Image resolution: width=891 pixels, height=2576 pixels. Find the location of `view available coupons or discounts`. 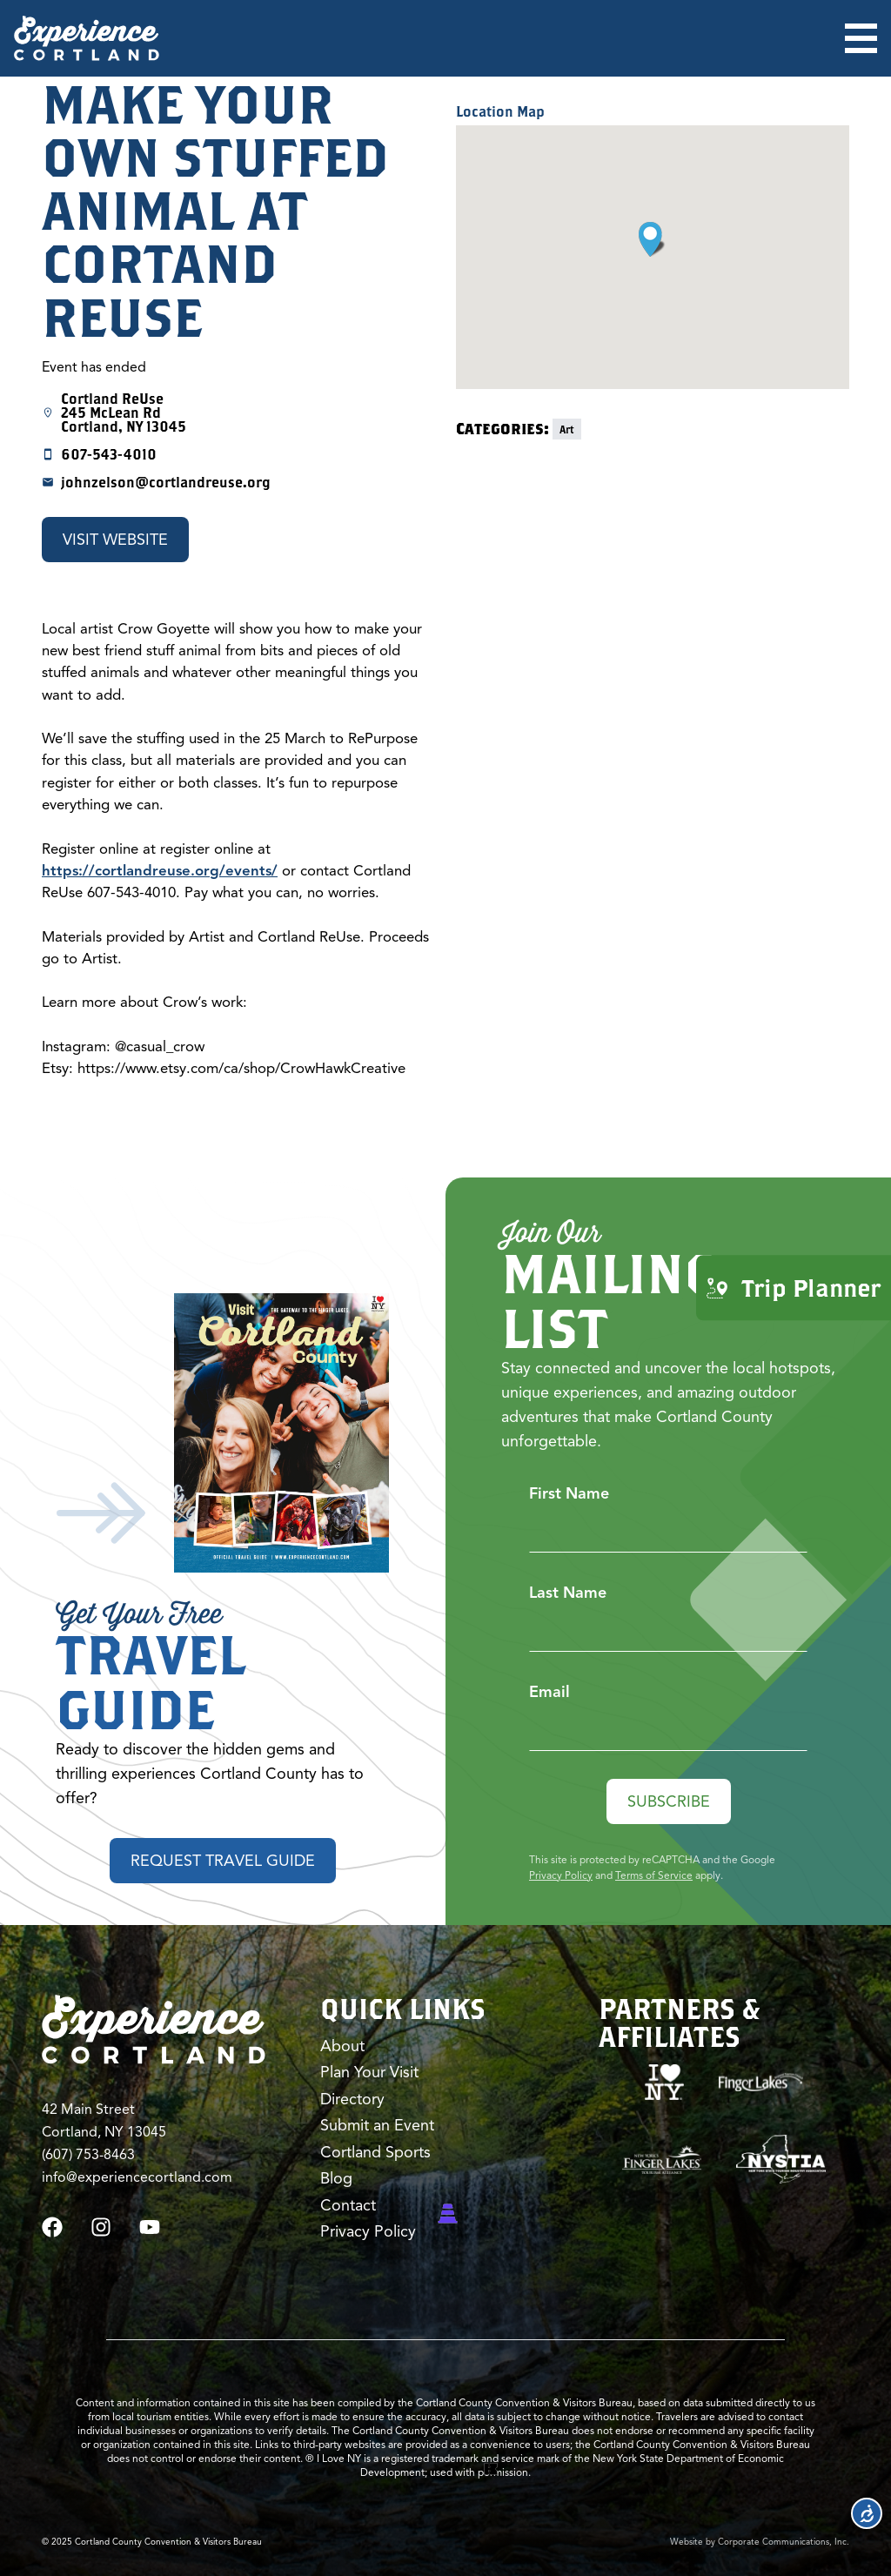

view available coupons or discounts is located at coordinates (491, 2469).